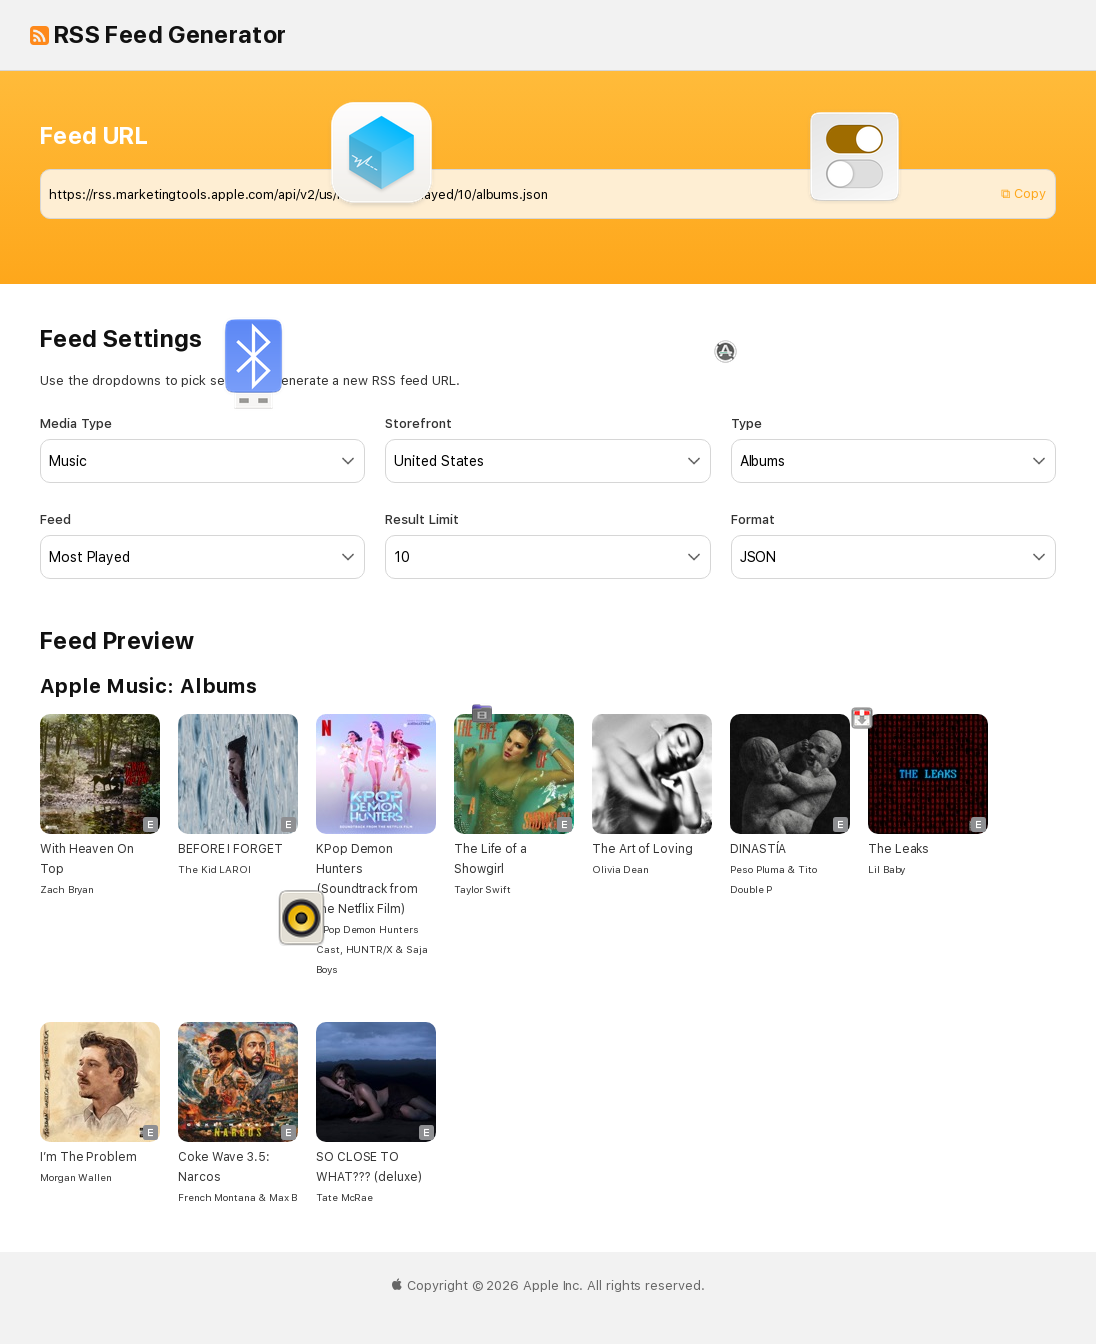  Describe the element at coordinates (253, 363) in the screenshot. I see `manage bluetooth device connections` at that location.